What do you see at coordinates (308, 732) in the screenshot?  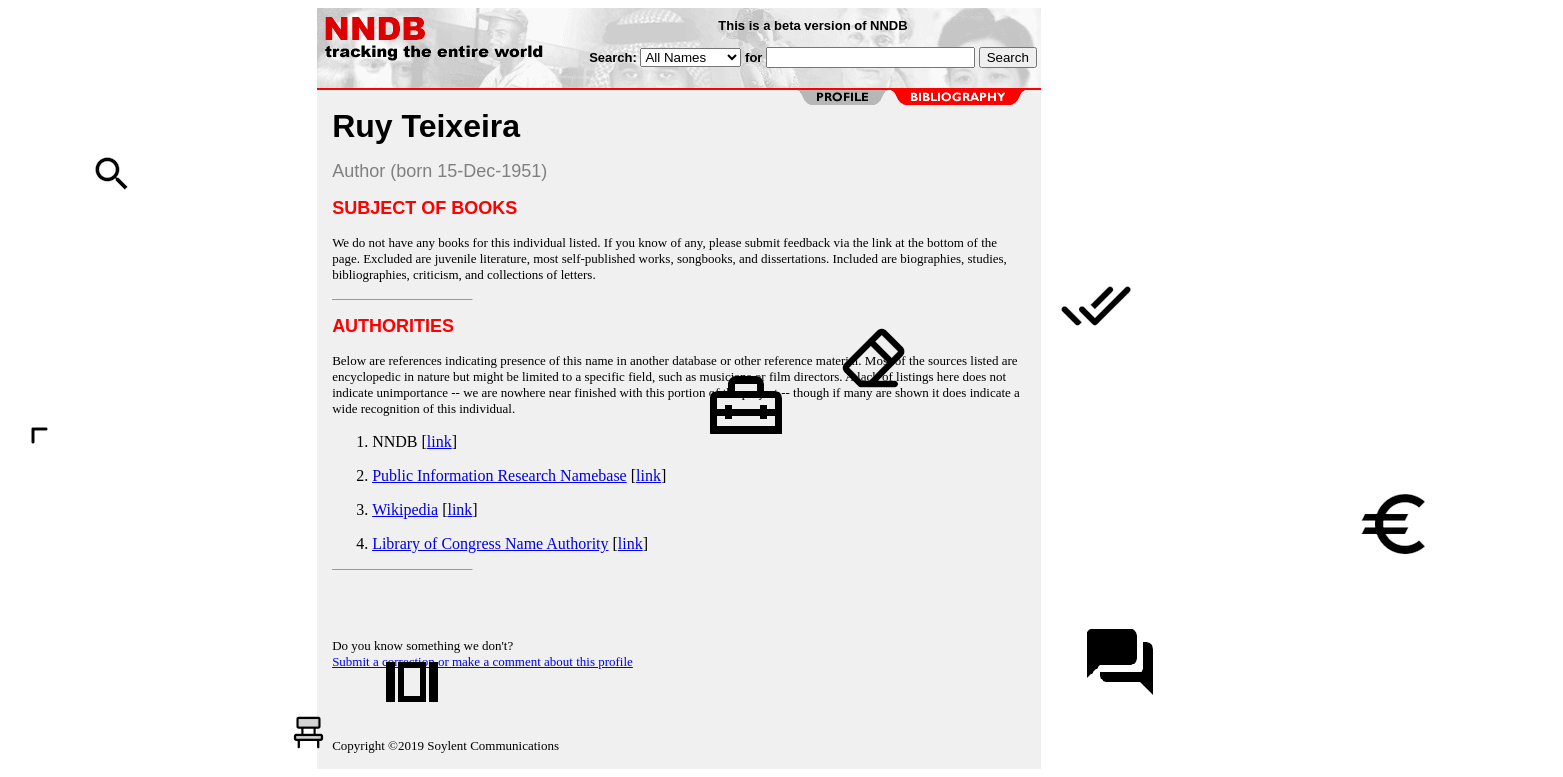 I see `browse furniture or seating options` at bounding box center [308, 732].